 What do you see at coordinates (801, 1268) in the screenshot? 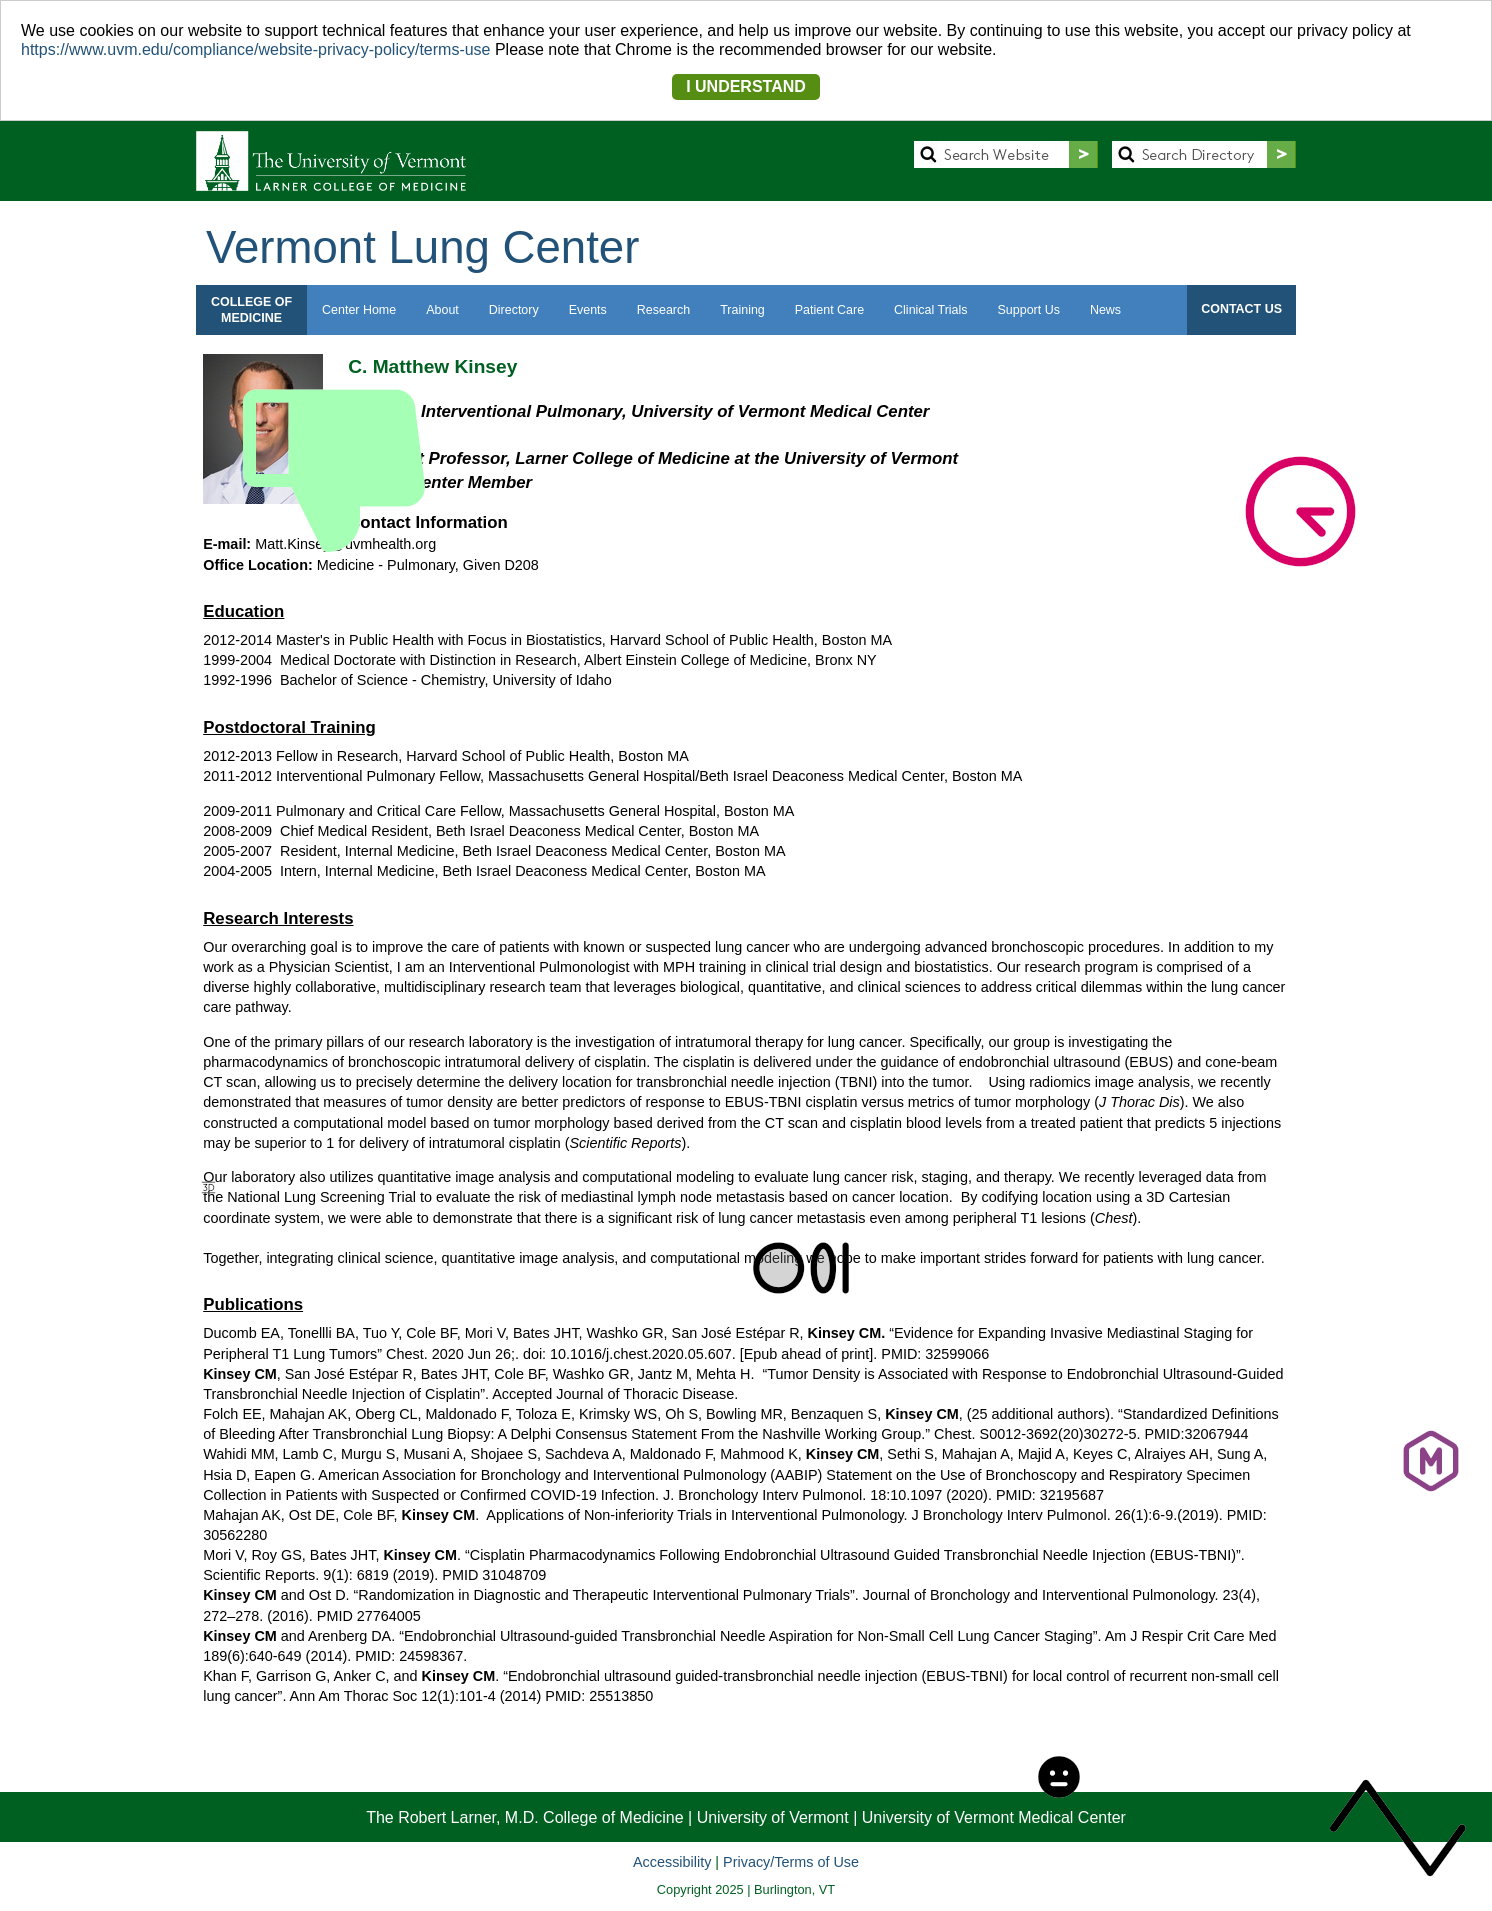
I see `visit medium profile or blog` at bounding box center [801, 1268].